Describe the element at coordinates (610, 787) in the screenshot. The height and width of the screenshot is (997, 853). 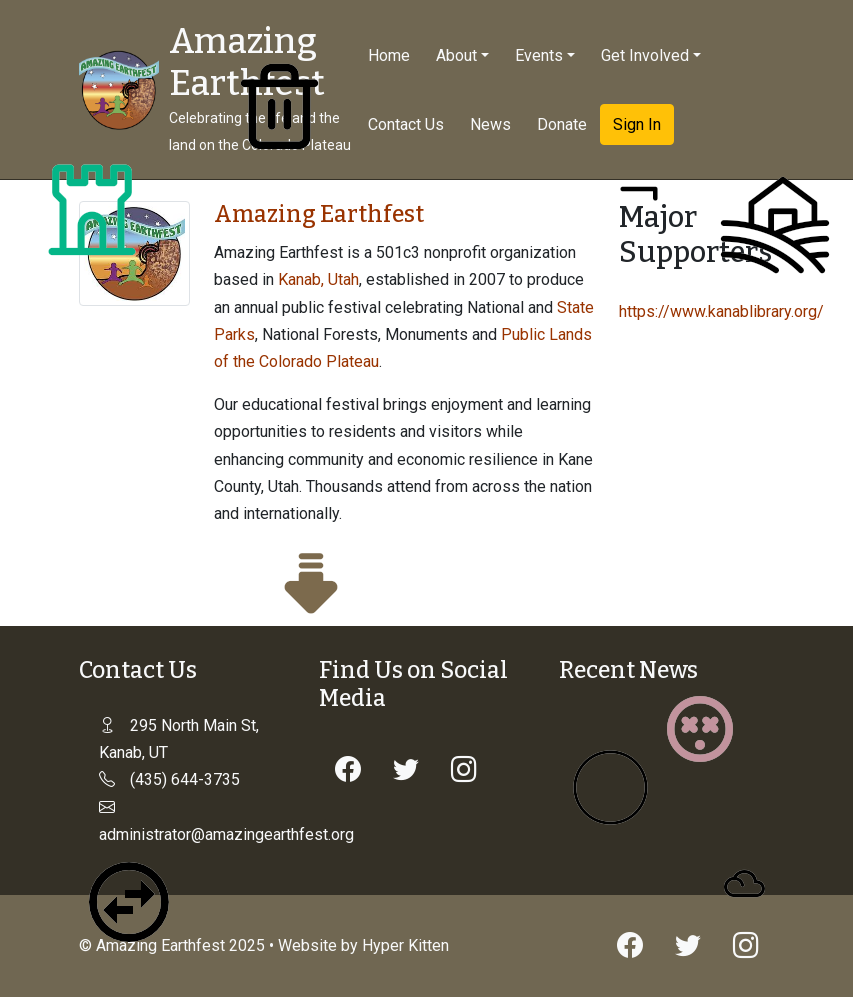
I see `unselected radio button or checkbox option` at that location.